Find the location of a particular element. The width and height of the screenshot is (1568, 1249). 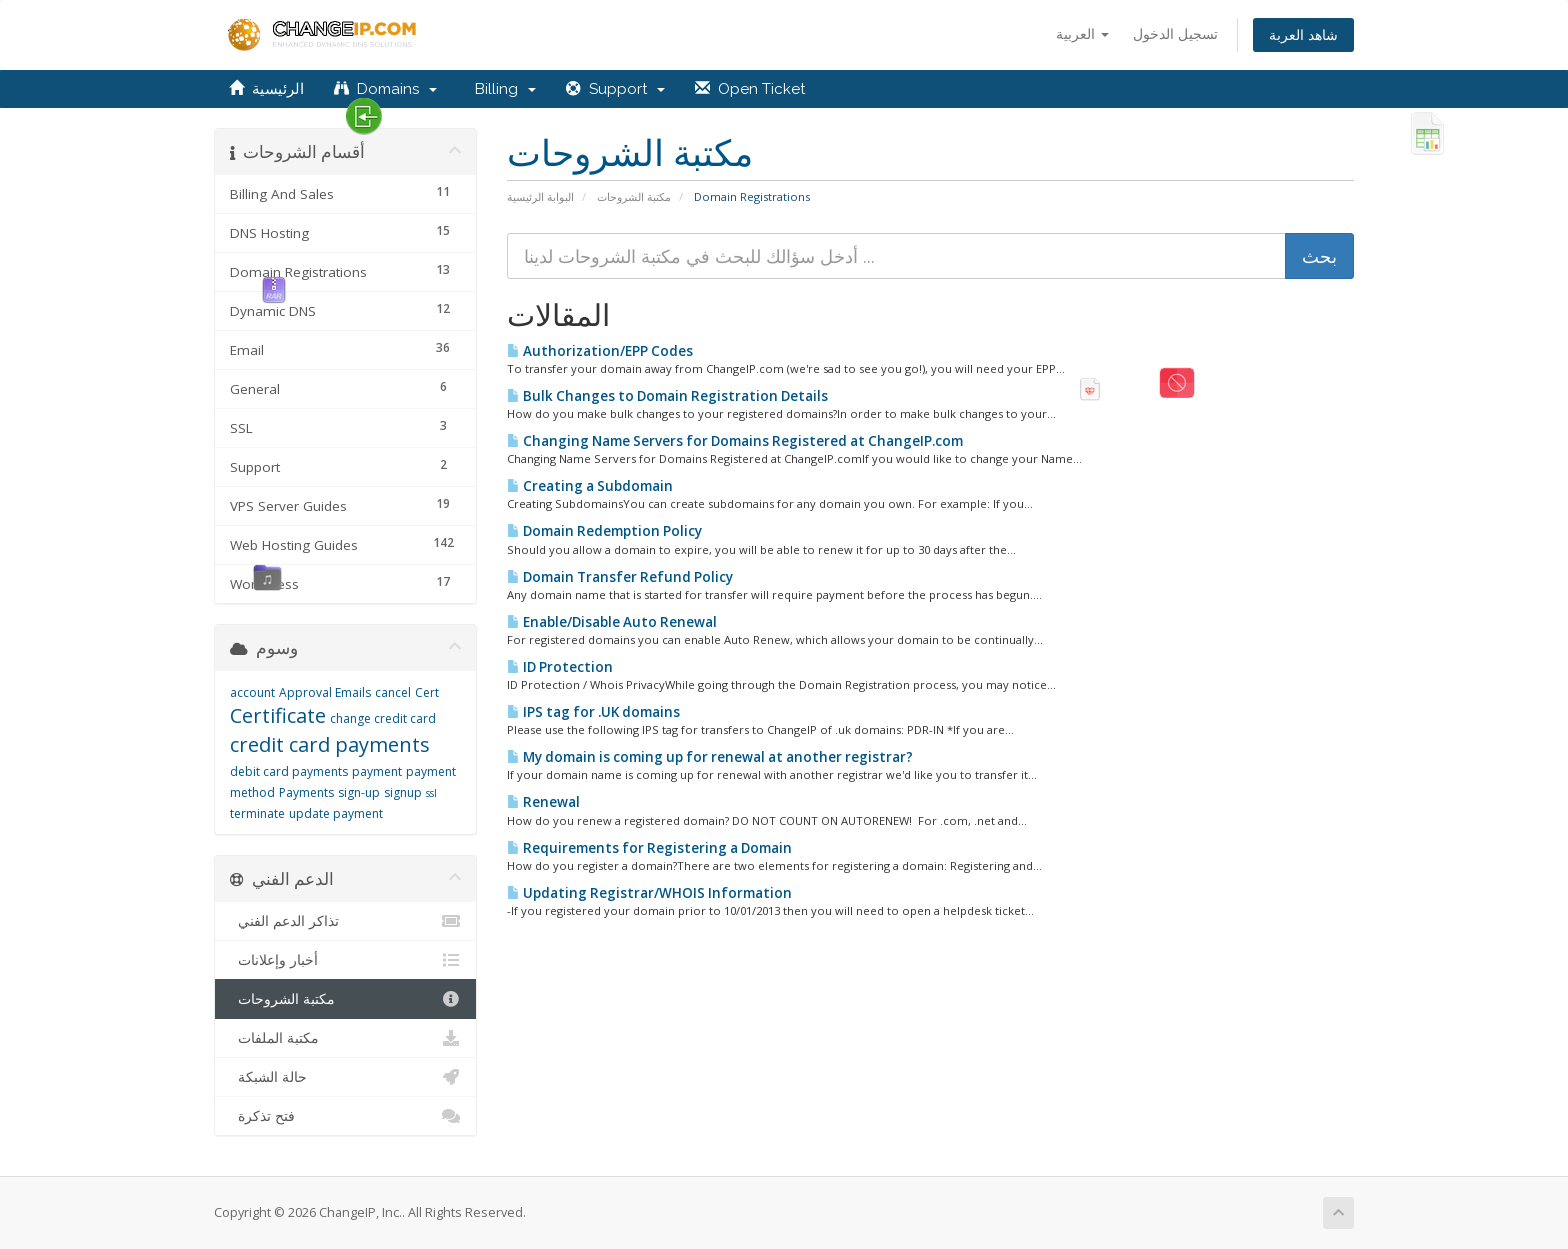

indicates image failed to load is located at coordinates (1177, 382).